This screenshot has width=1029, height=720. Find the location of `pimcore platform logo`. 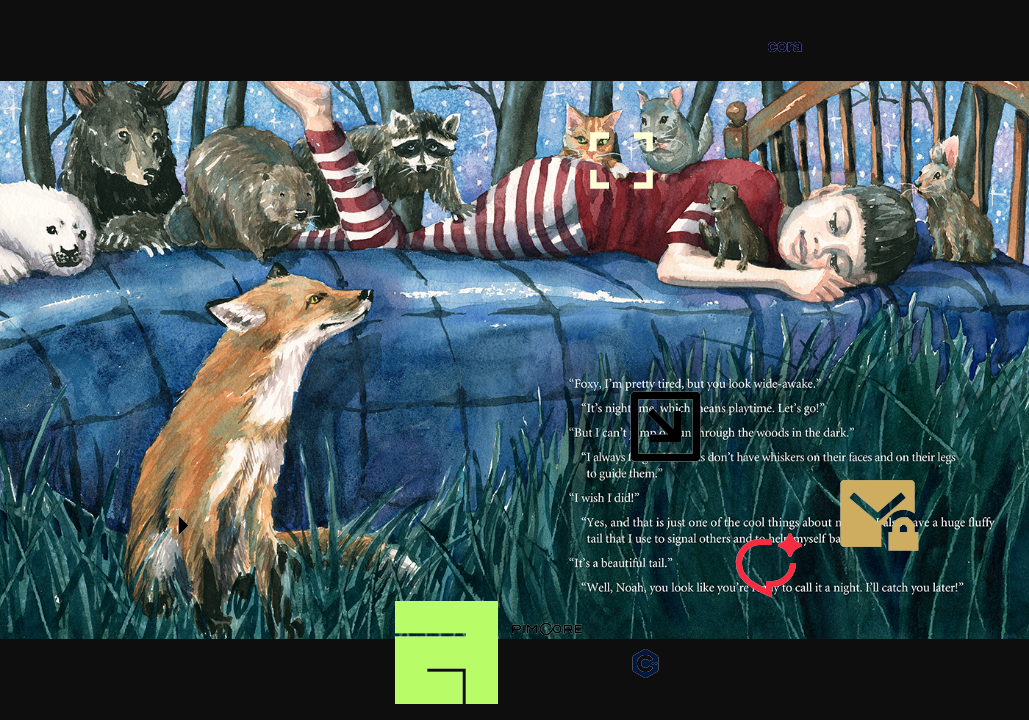

pimcore platform logo is located at coordinates (547, 629).